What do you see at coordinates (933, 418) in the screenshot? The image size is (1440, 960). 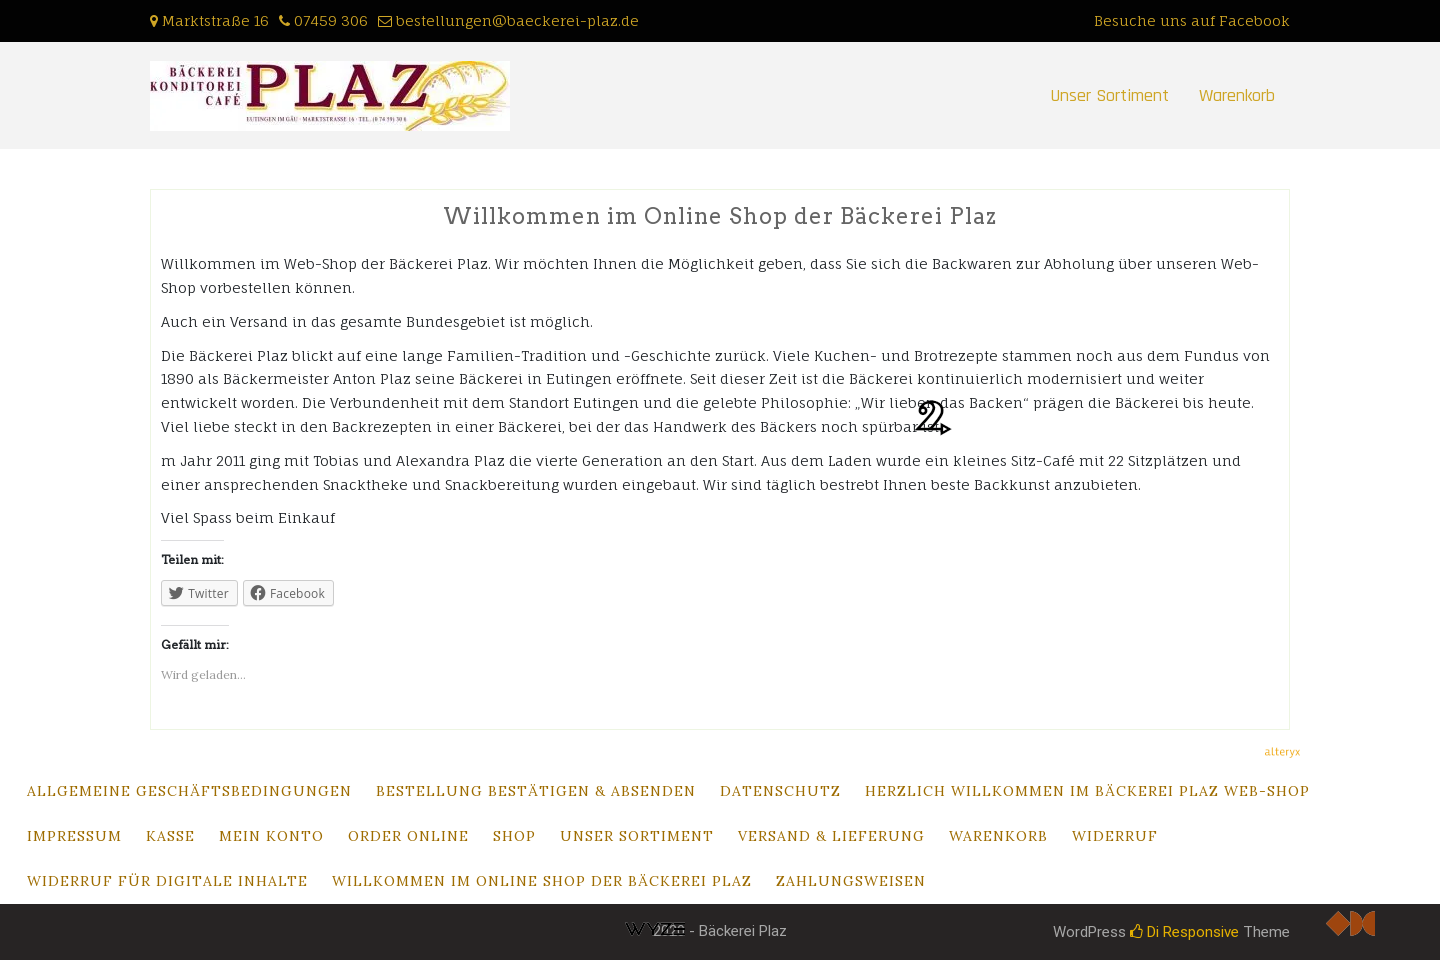 I see `draft2digital publishing platform logo` at bounding box center [933, 418].